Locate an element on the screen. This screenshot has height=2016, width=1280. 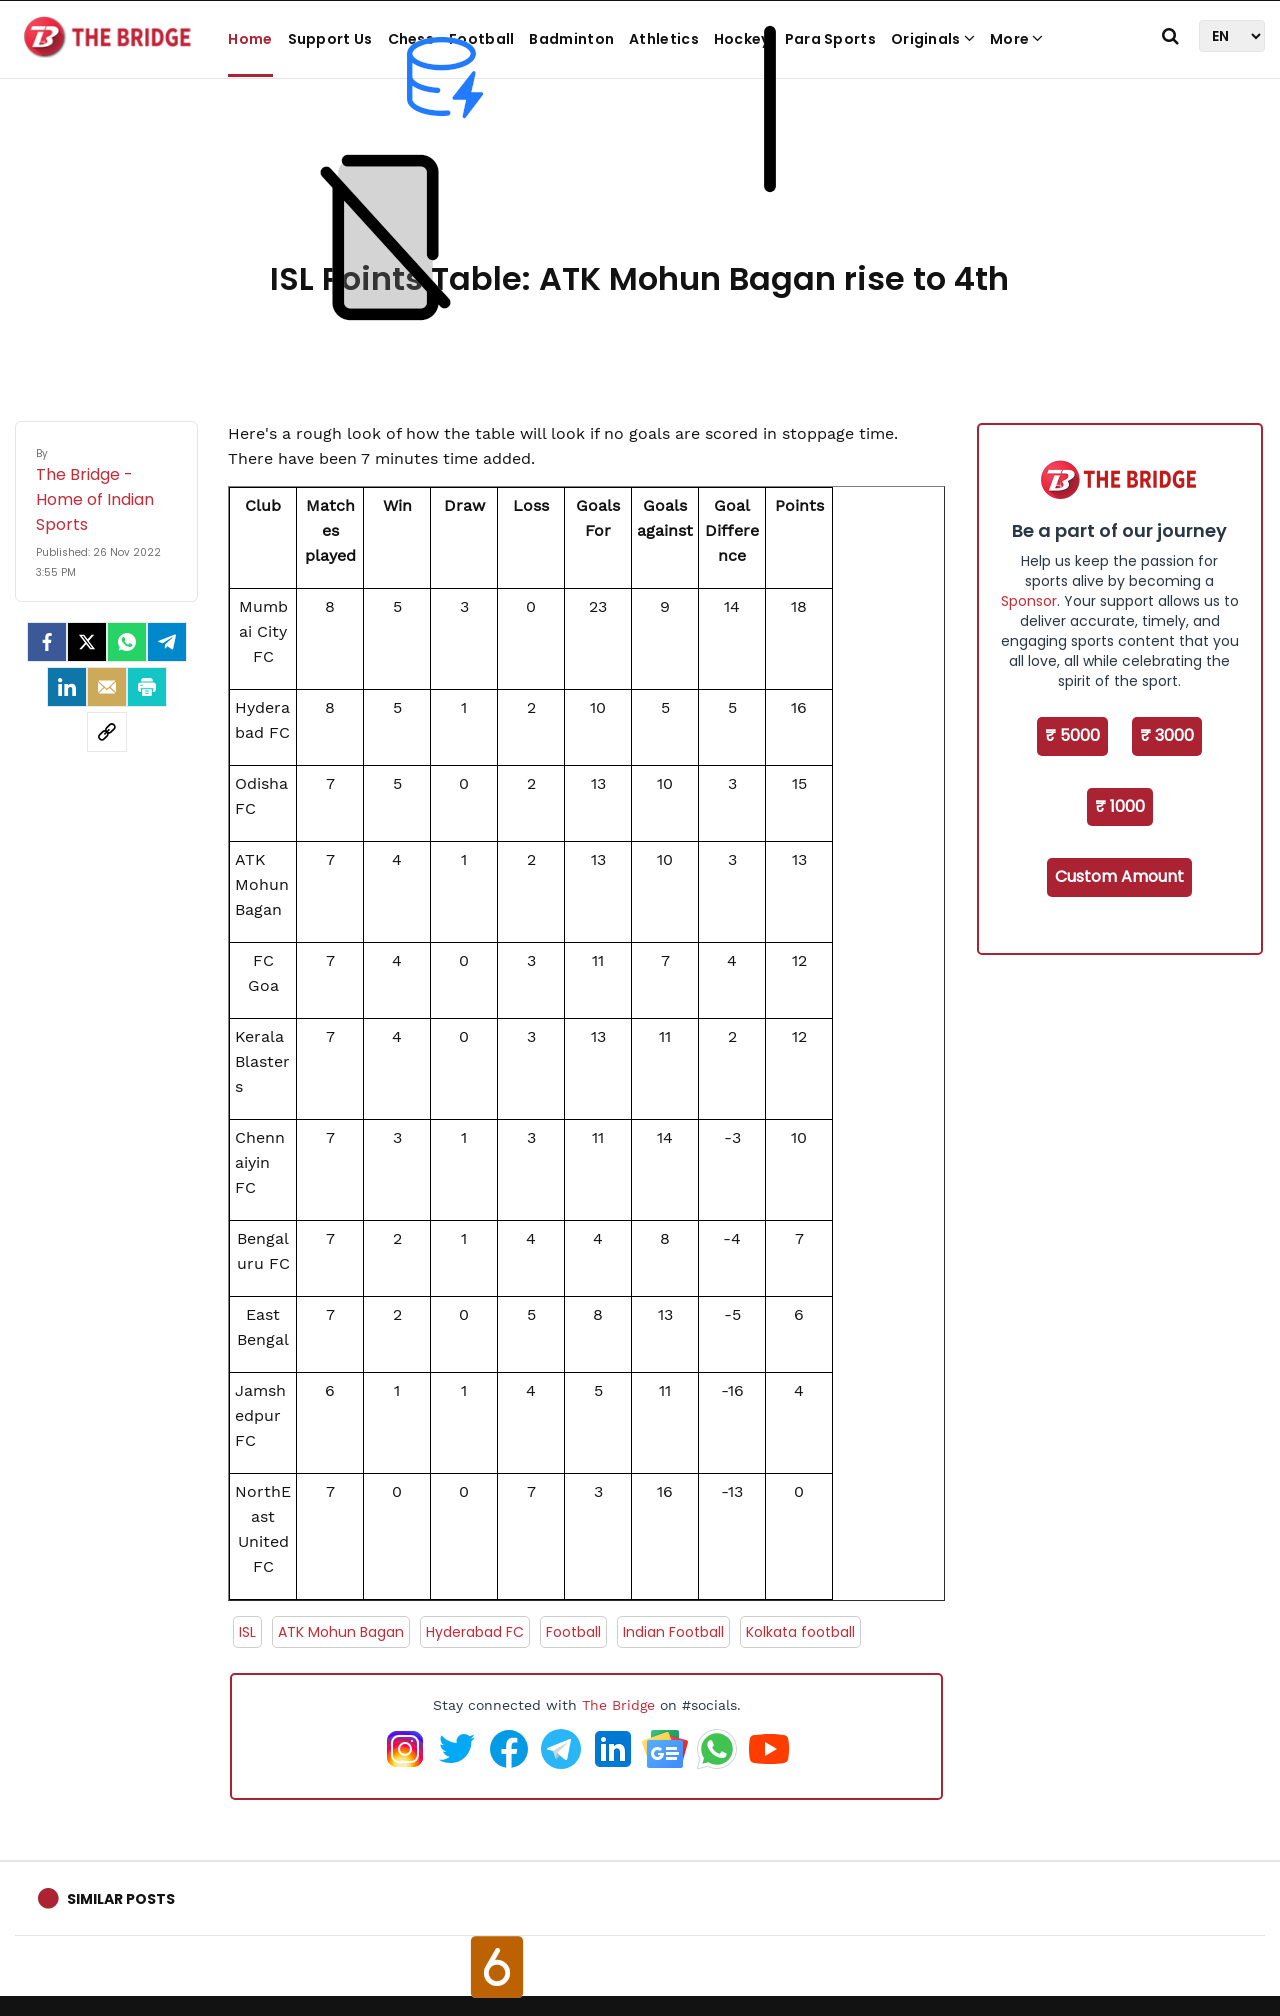
indicates the number six in a sequence or list is located at coordinates (497, 1967).